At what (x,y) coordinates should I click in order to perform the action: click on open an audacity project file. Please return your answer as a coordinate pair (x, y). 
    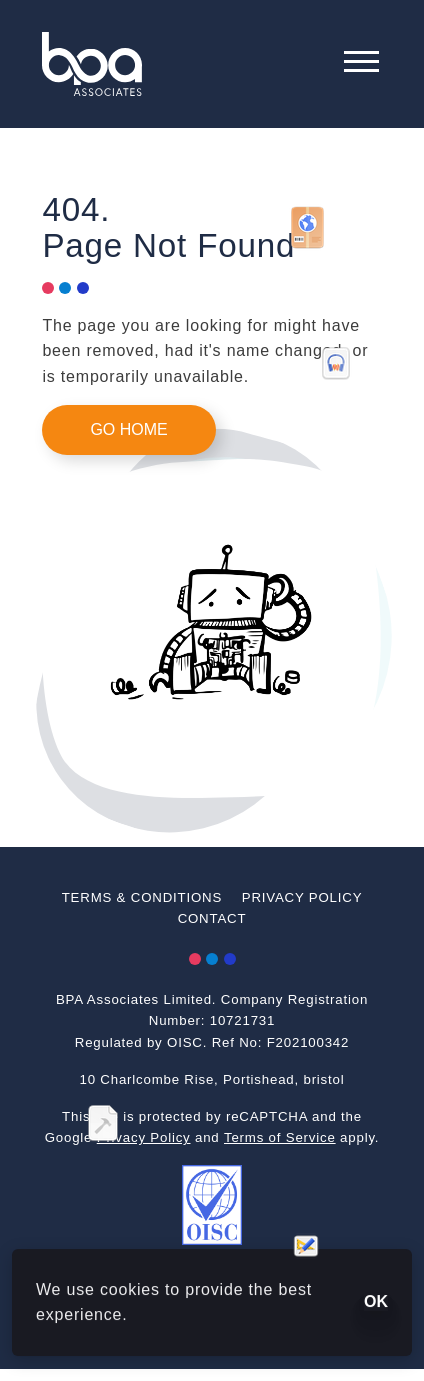
    Looking at the image, I should click on (336, 363).